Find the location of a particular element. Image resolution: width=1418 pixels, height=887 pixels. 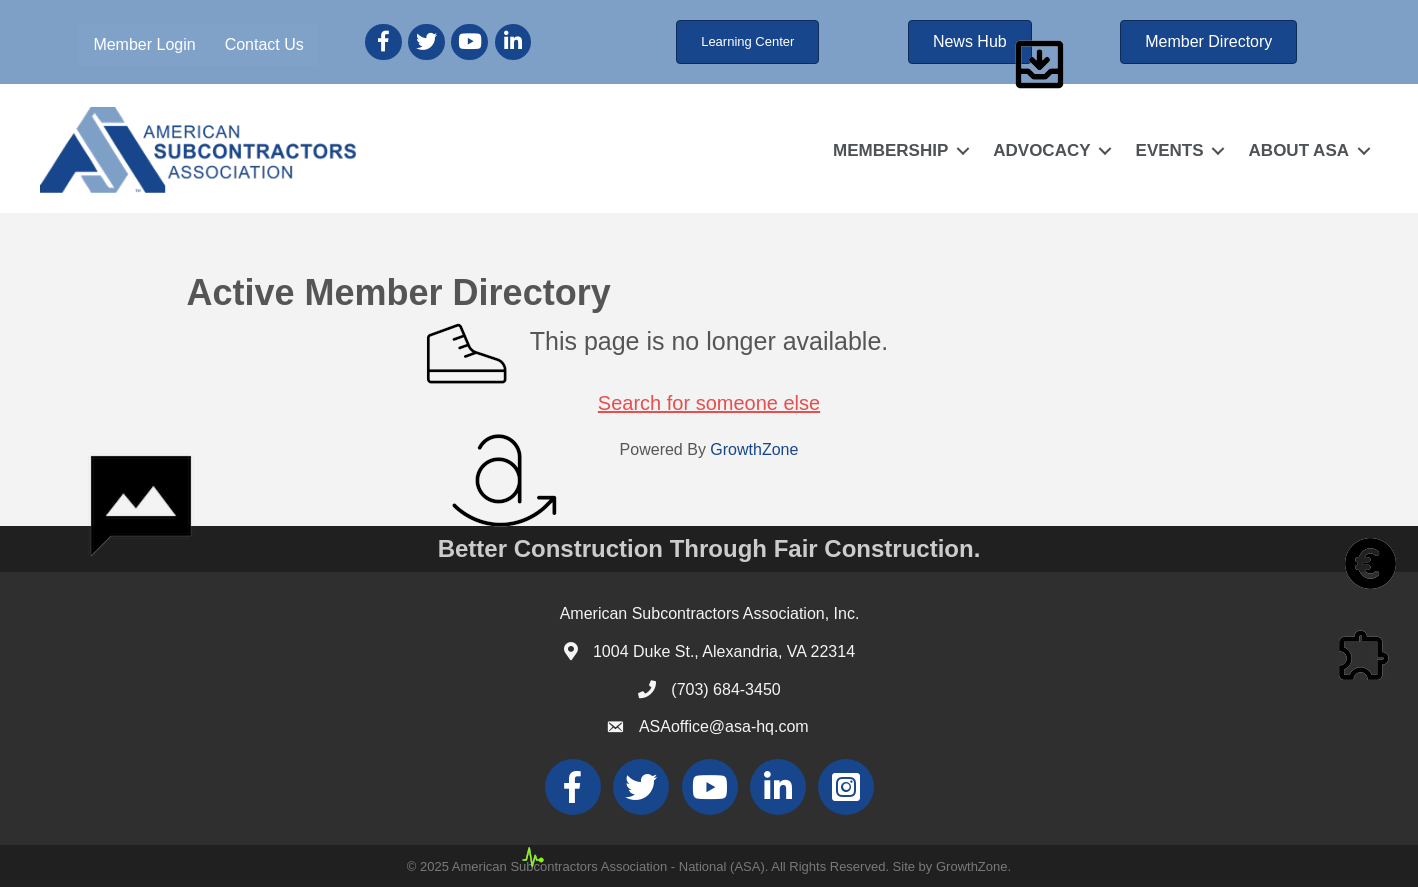

access browser extensions or add-ons is located at coordinates (1364, 654).